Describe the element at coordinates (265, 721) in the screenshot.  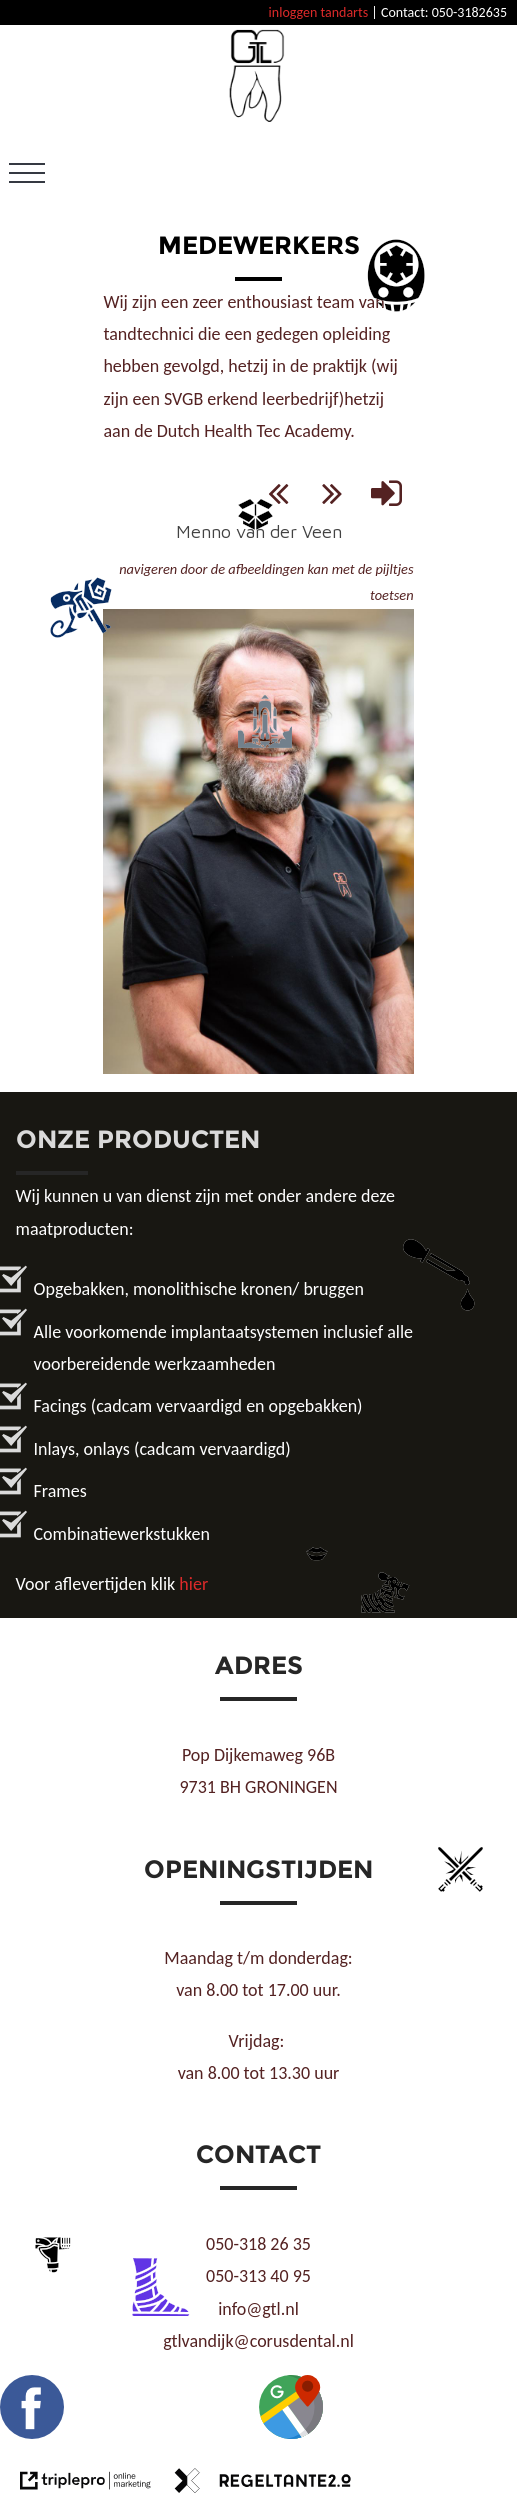
I see `launch or deploy an application` at that location.